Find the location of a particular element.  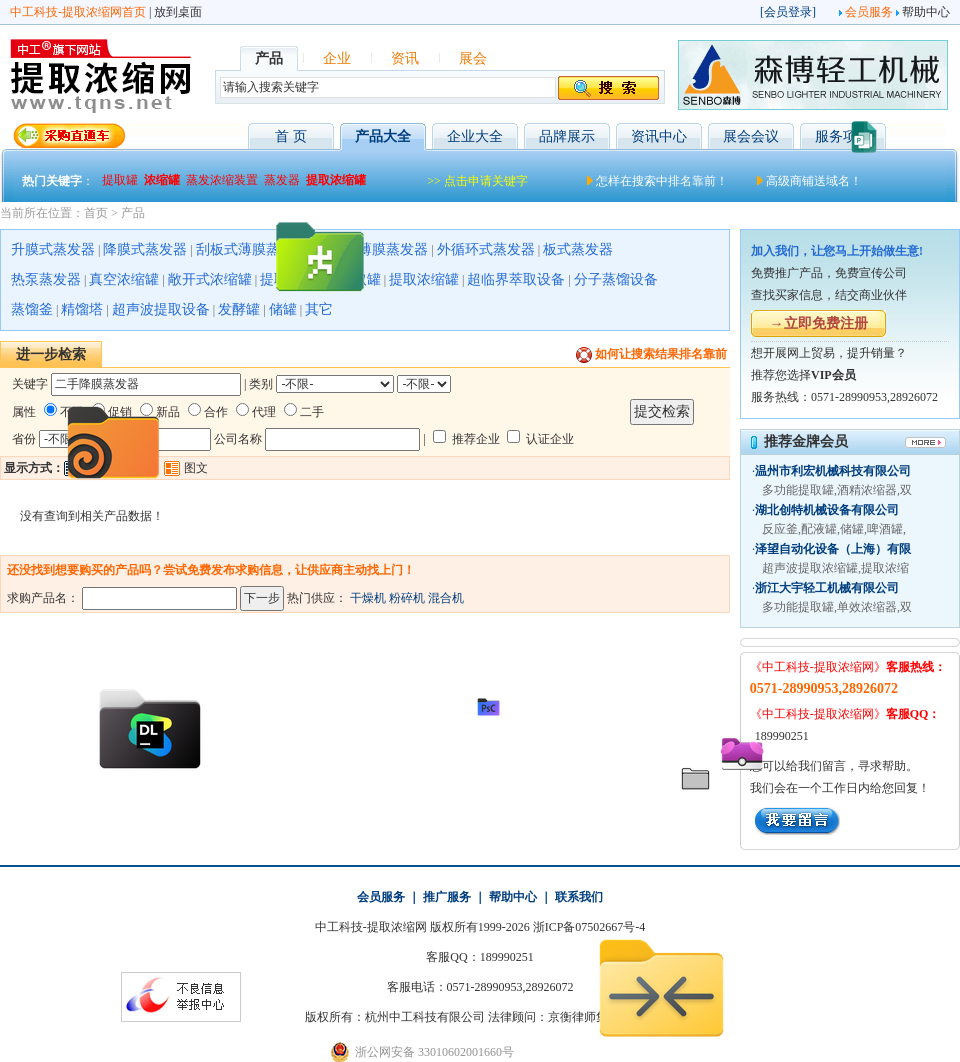

open folder containing adobe photoshop classic files is located at coordinates (488, 707).